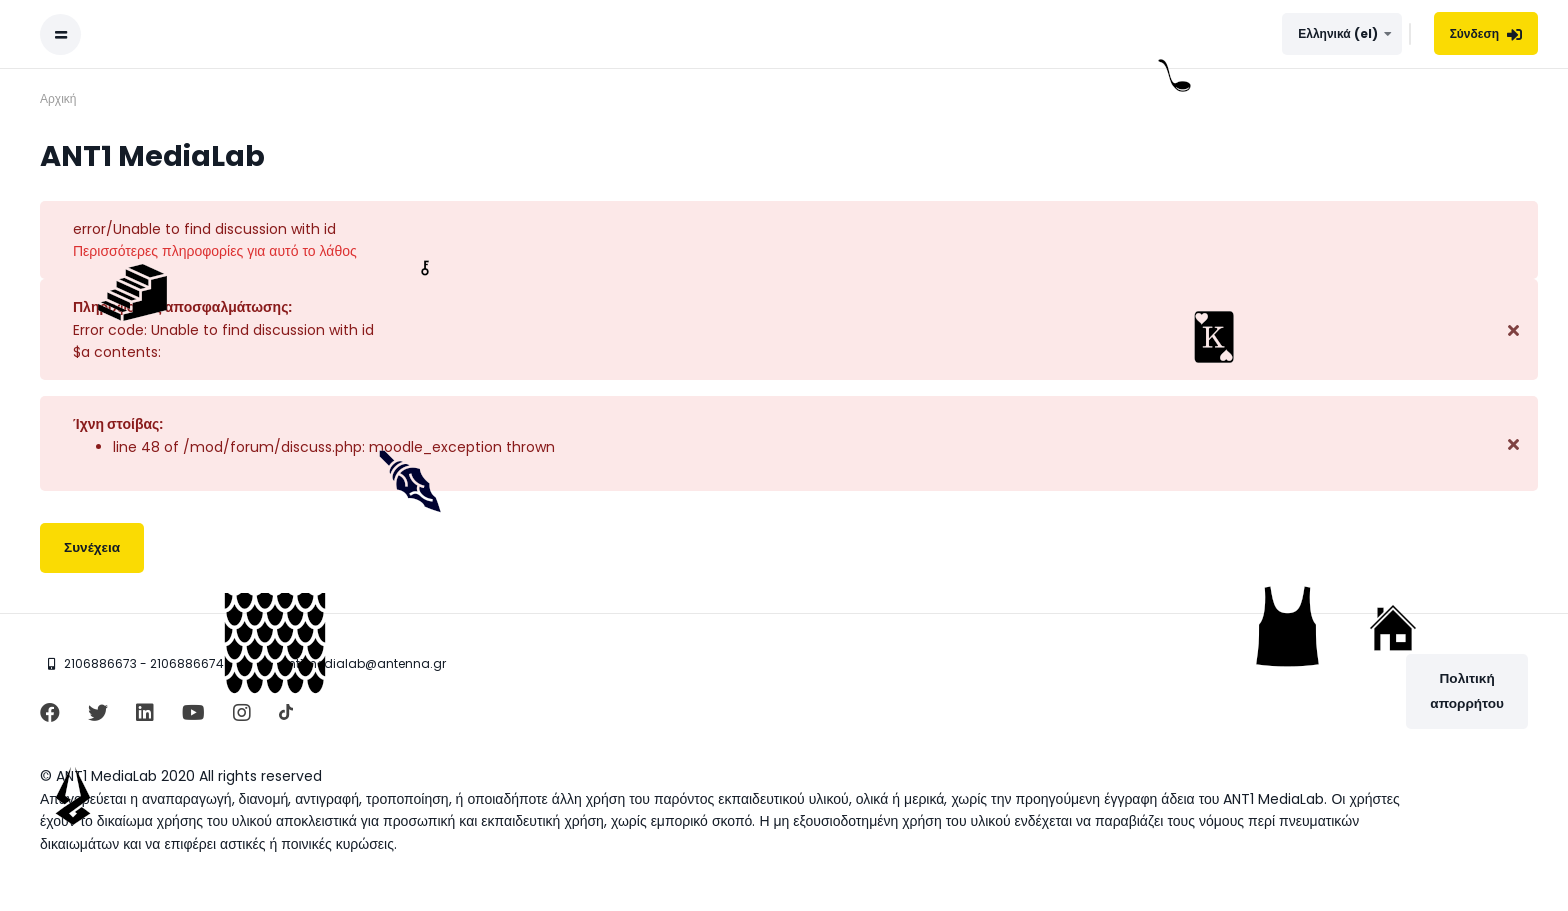  What do you see at coordinates (1214, 337) in the screenshot?
I see `king of hearts playing card` at bounding box center [1214, 337].